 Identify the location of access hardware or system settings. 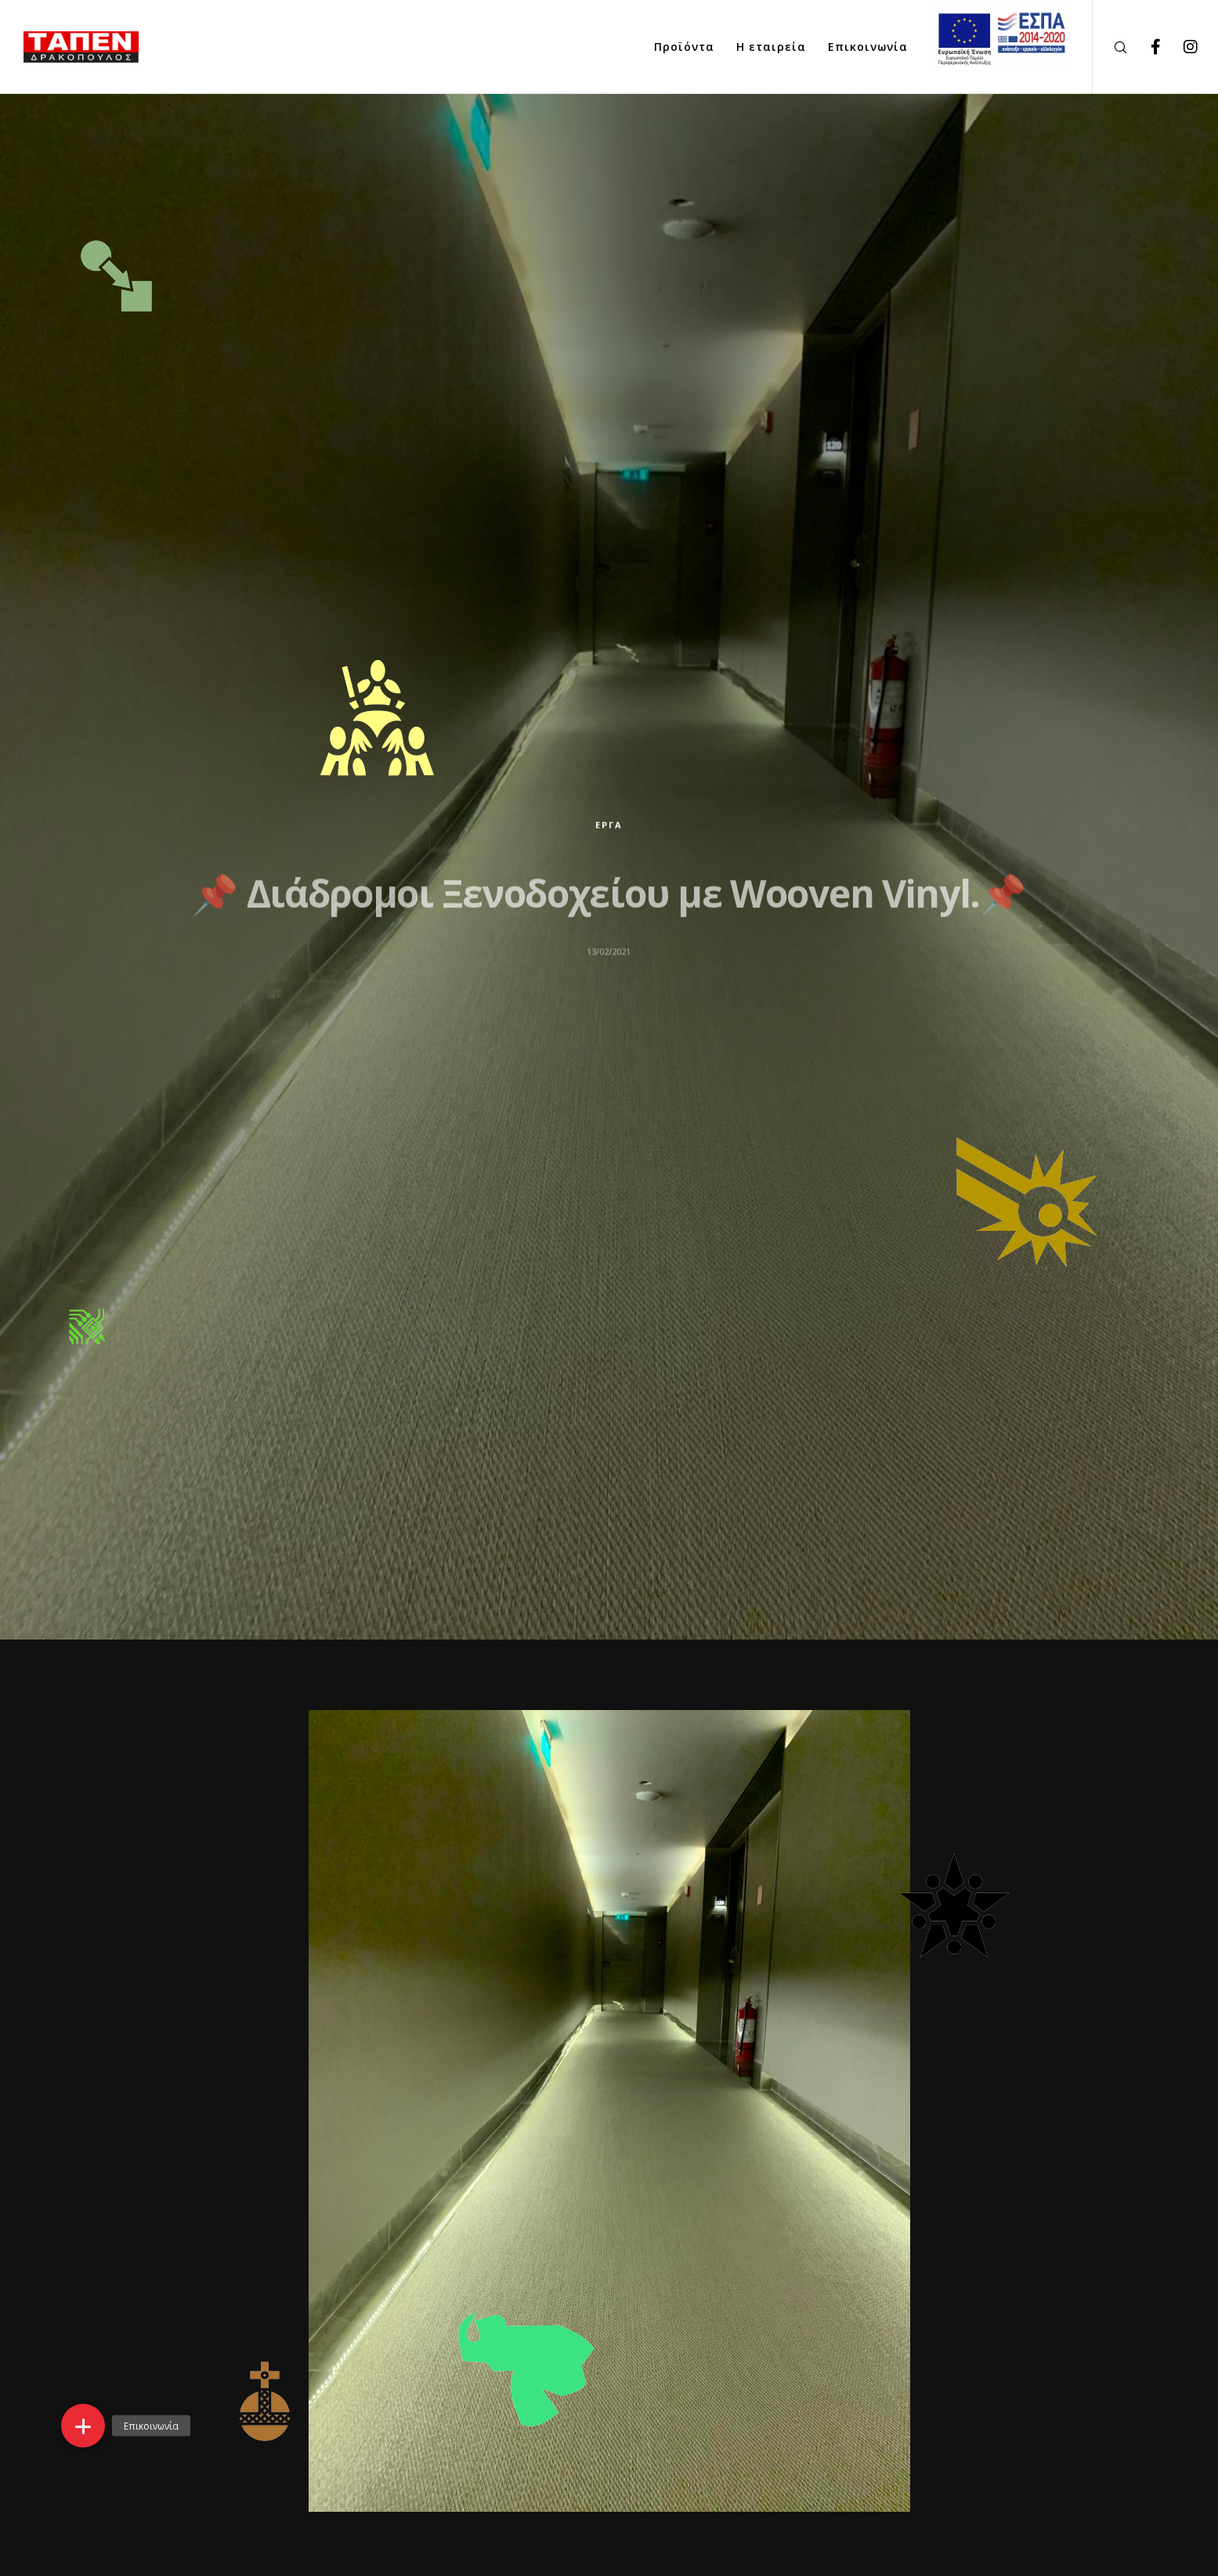
(87, 1326).